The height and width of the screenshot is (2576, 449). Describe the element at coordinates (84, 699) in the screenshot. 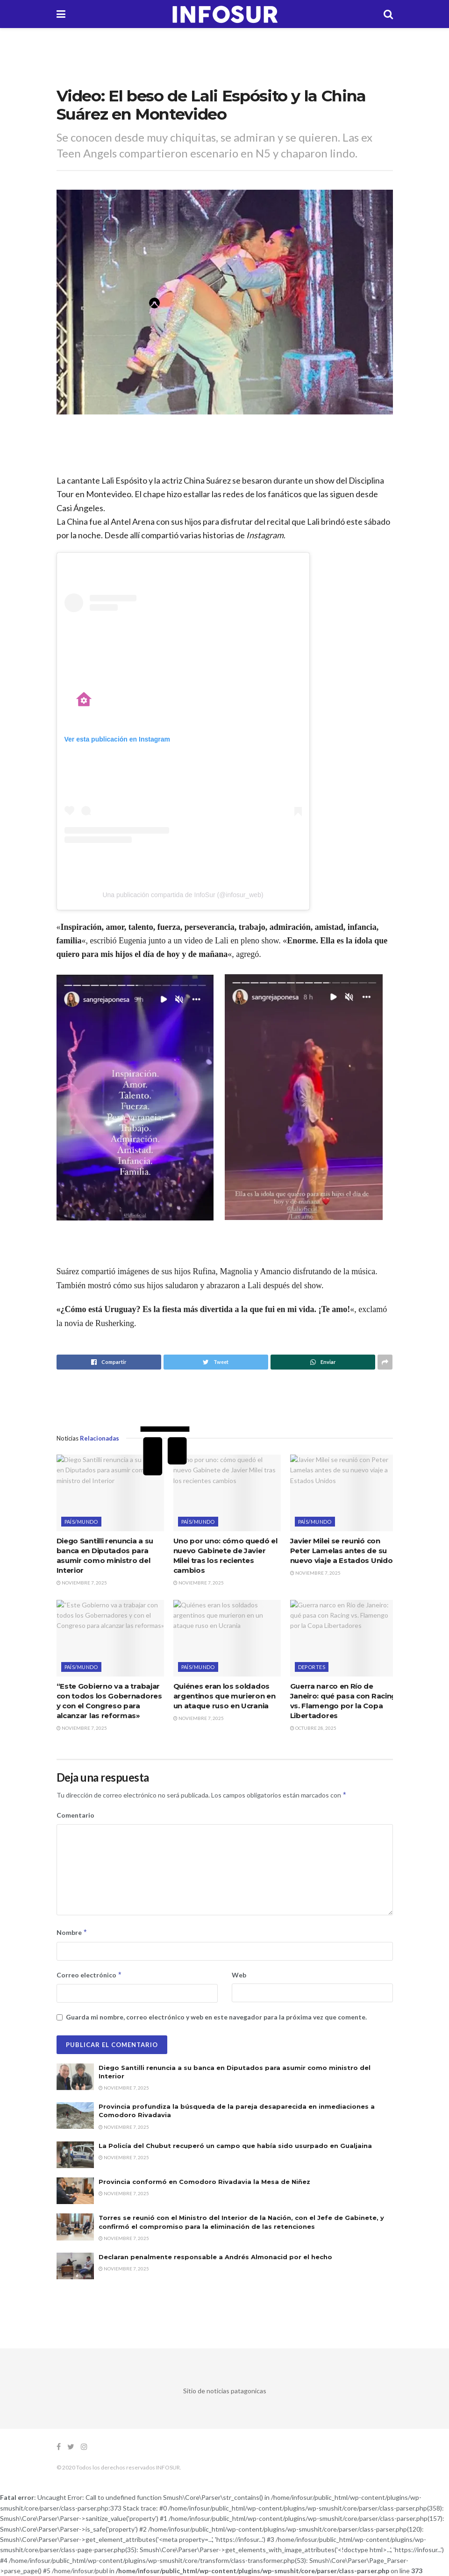

I see `access home or house settings` at that location.